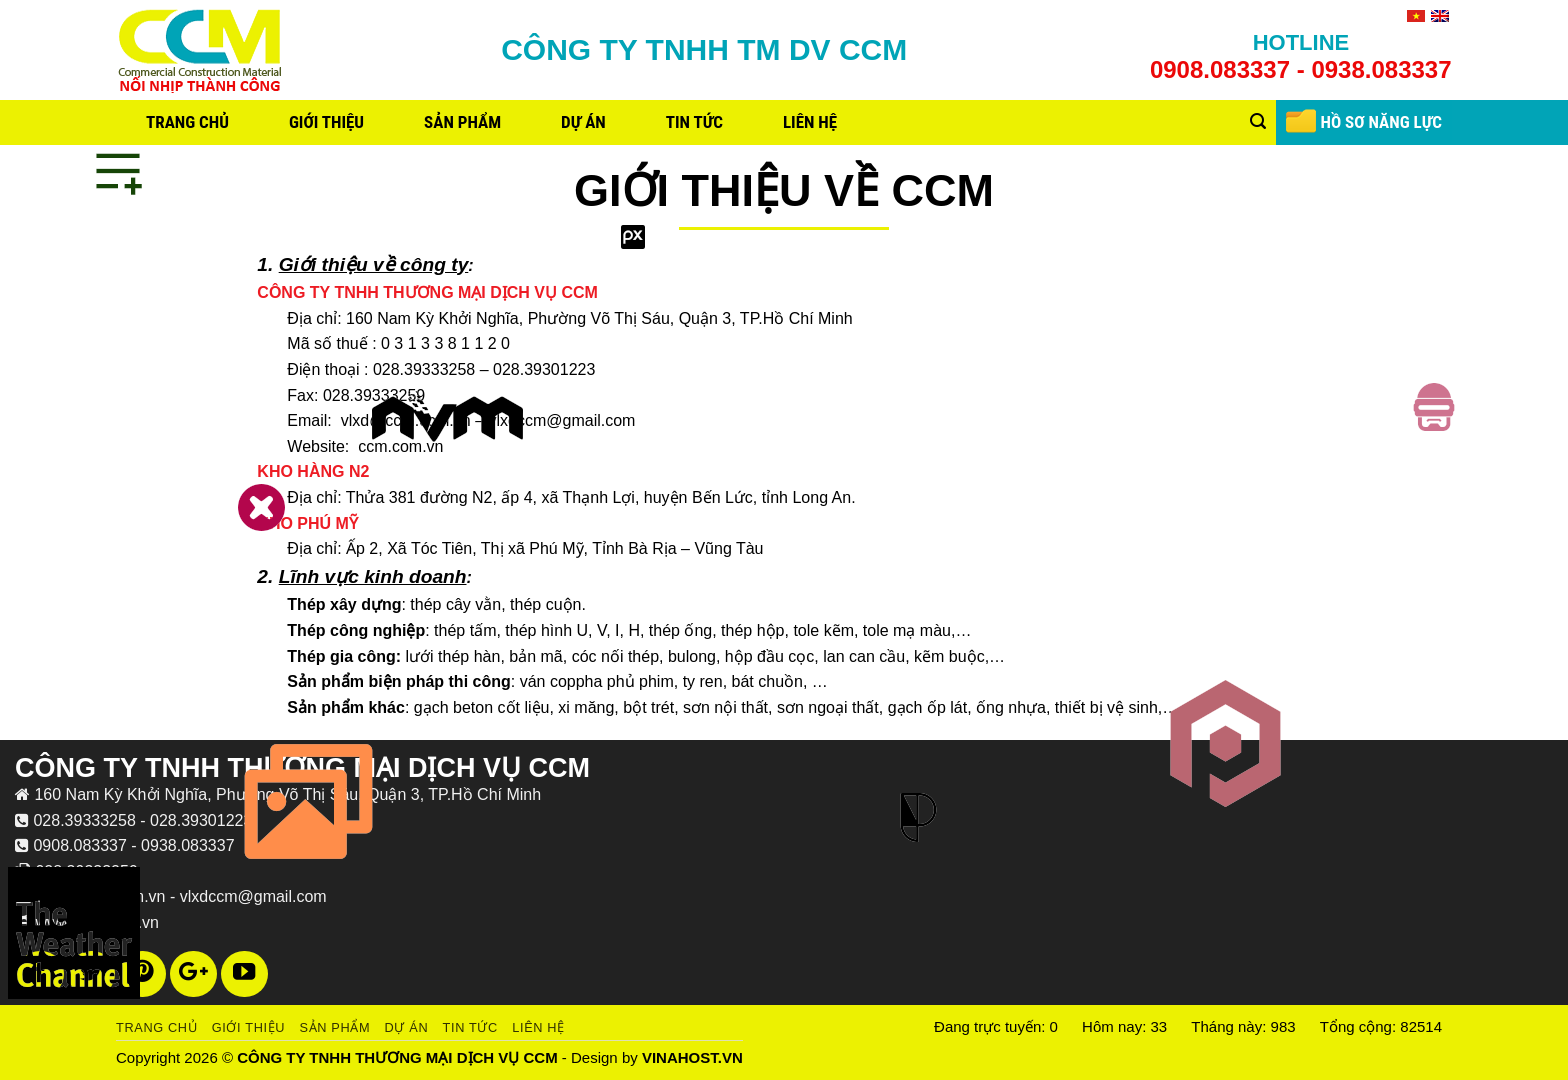  What do you see at coordinates (1225, 743) in the screenshot?
I see `visit the PyUp security service website` at bounding box center [1225, 743].